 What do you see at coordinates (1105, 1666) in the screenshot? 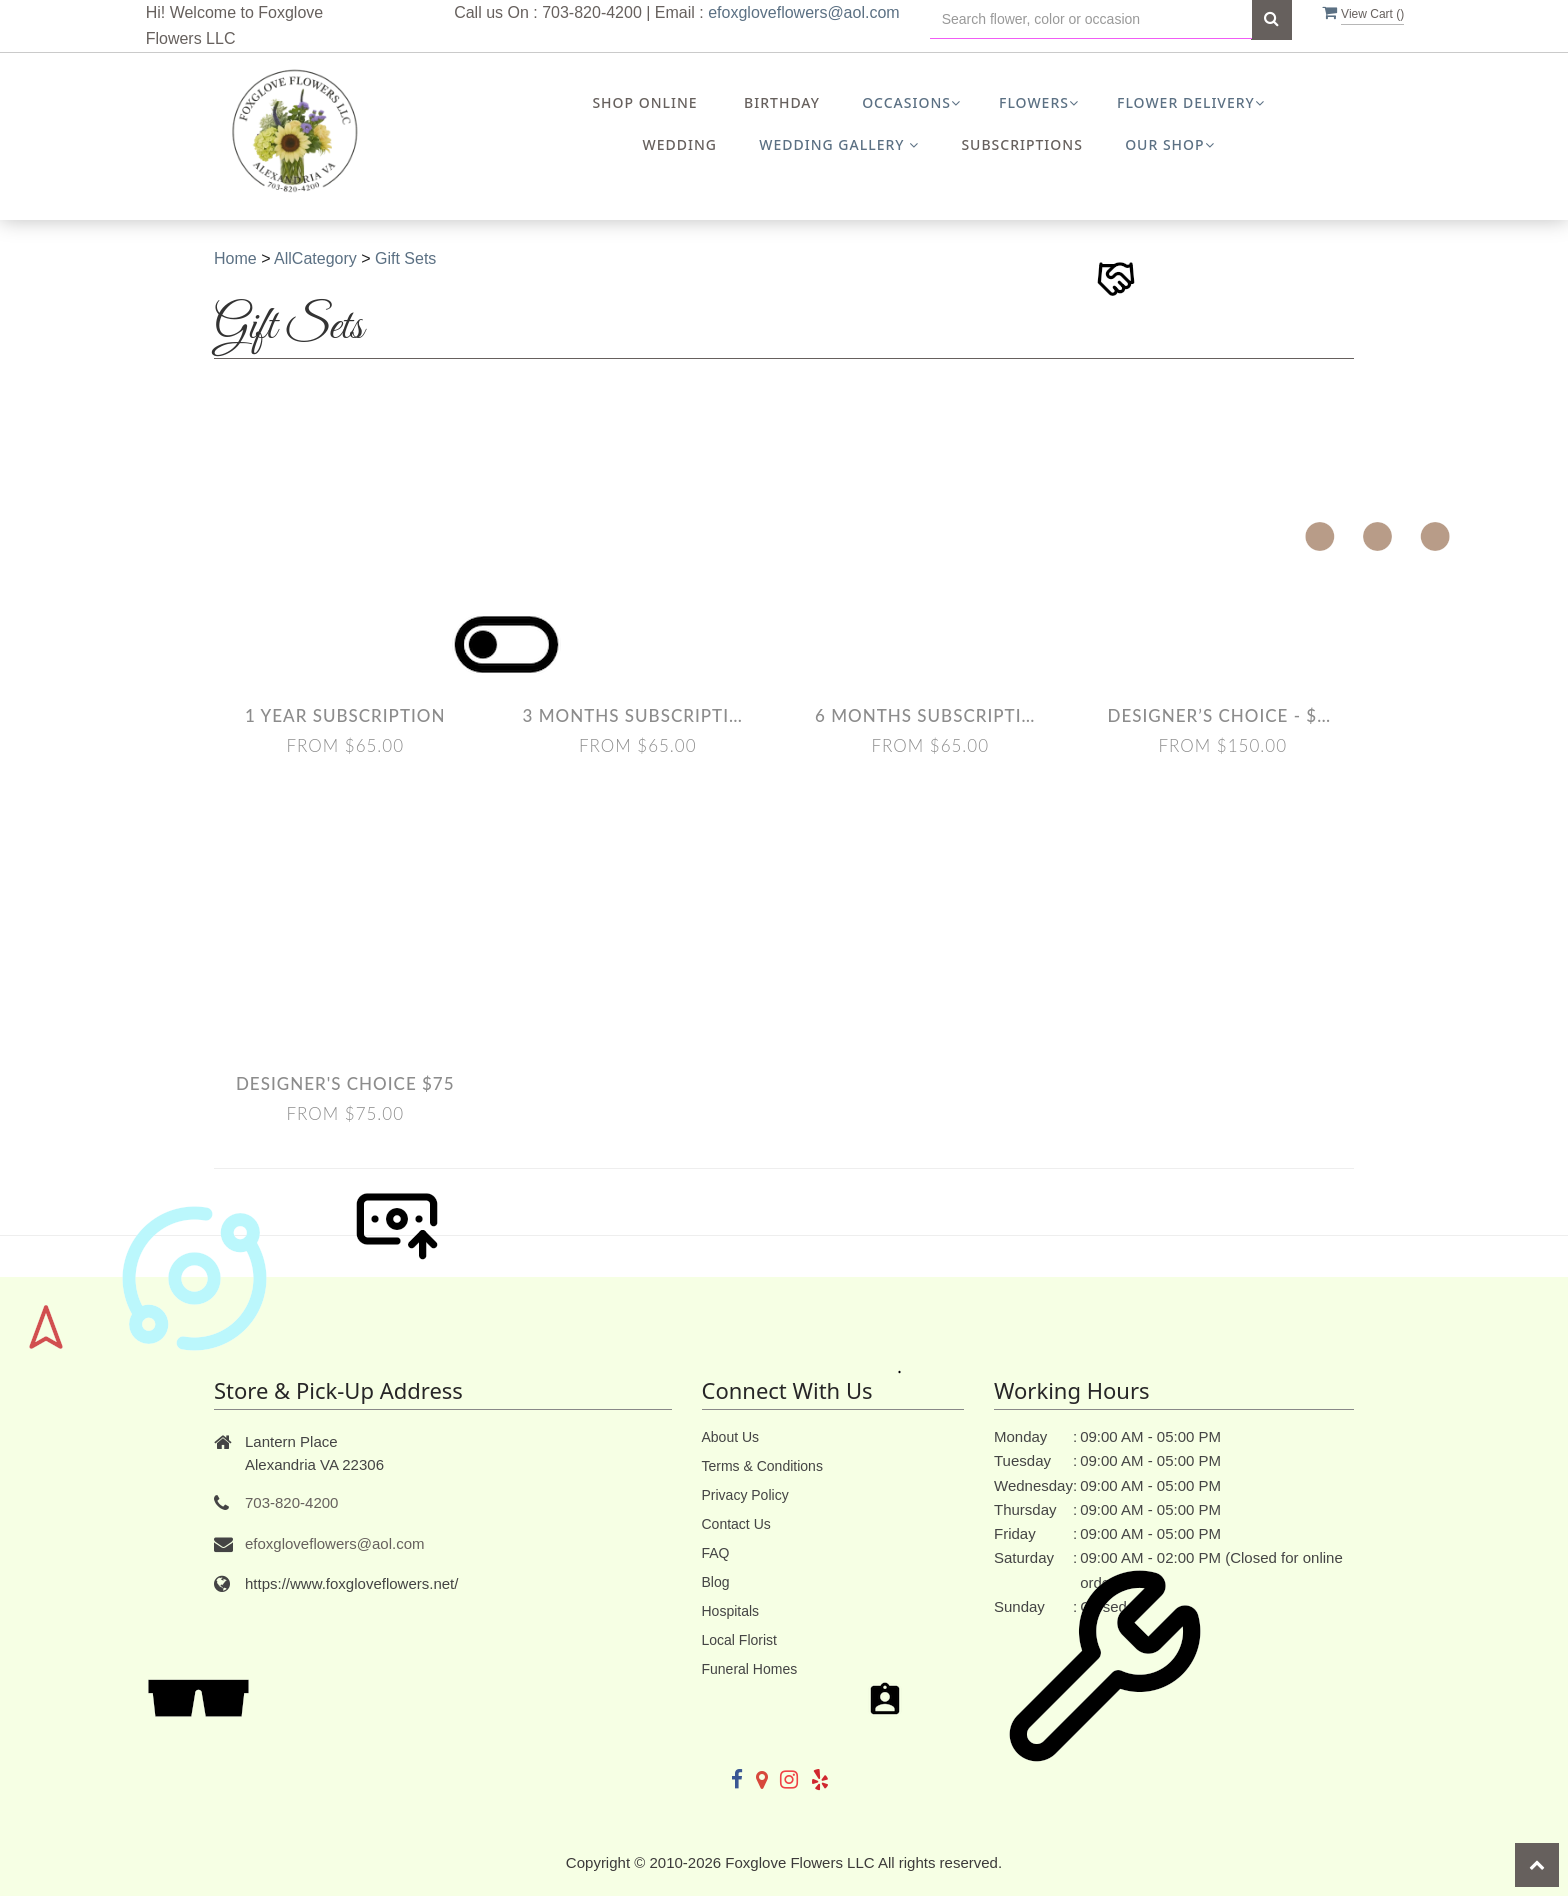
I see `access settings or configuration options` at bounding box center [1105, 1666].